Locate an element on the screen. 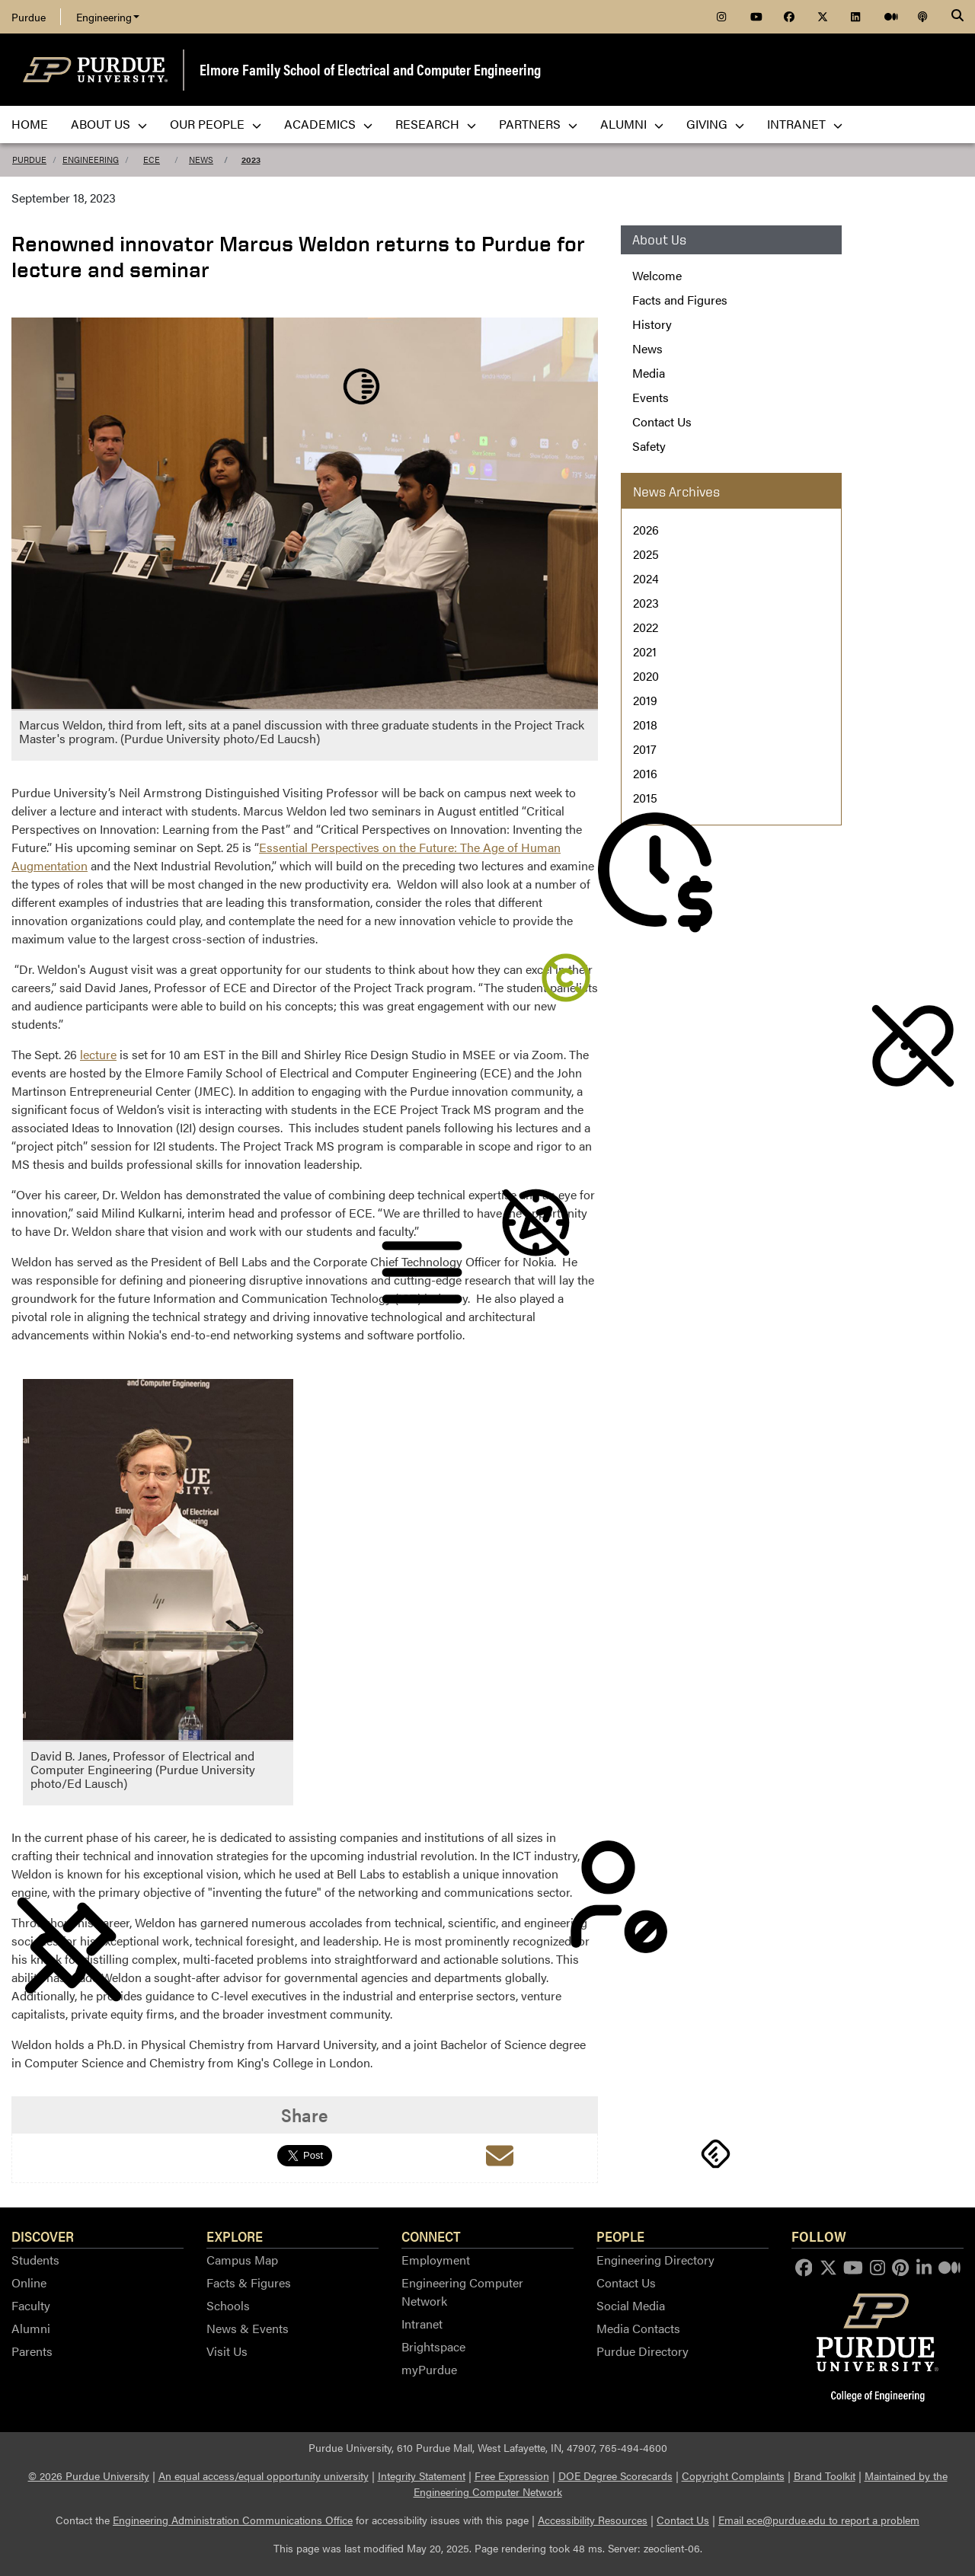 The height and width of the screenshot is (2576, 975). unpin this item is located at coordinates (69, 1949).